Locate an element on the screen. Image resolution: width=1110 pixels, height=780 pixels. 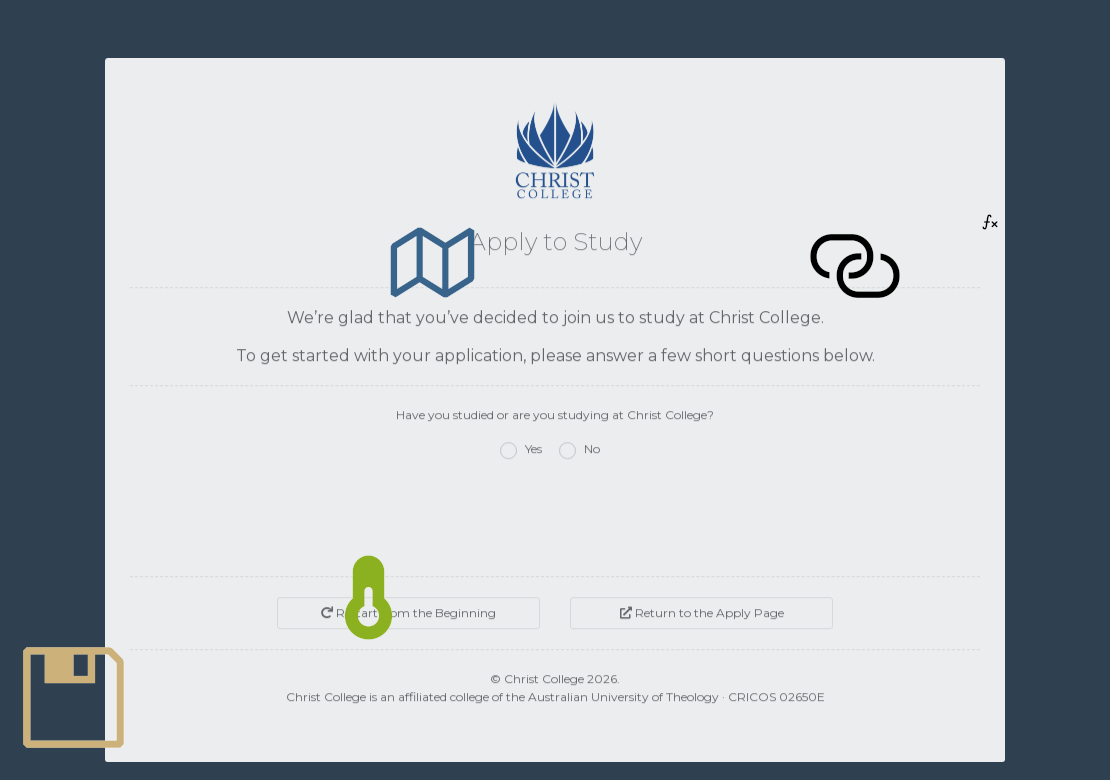
insert or create a hyperlink is located at coordinates (855, 266).